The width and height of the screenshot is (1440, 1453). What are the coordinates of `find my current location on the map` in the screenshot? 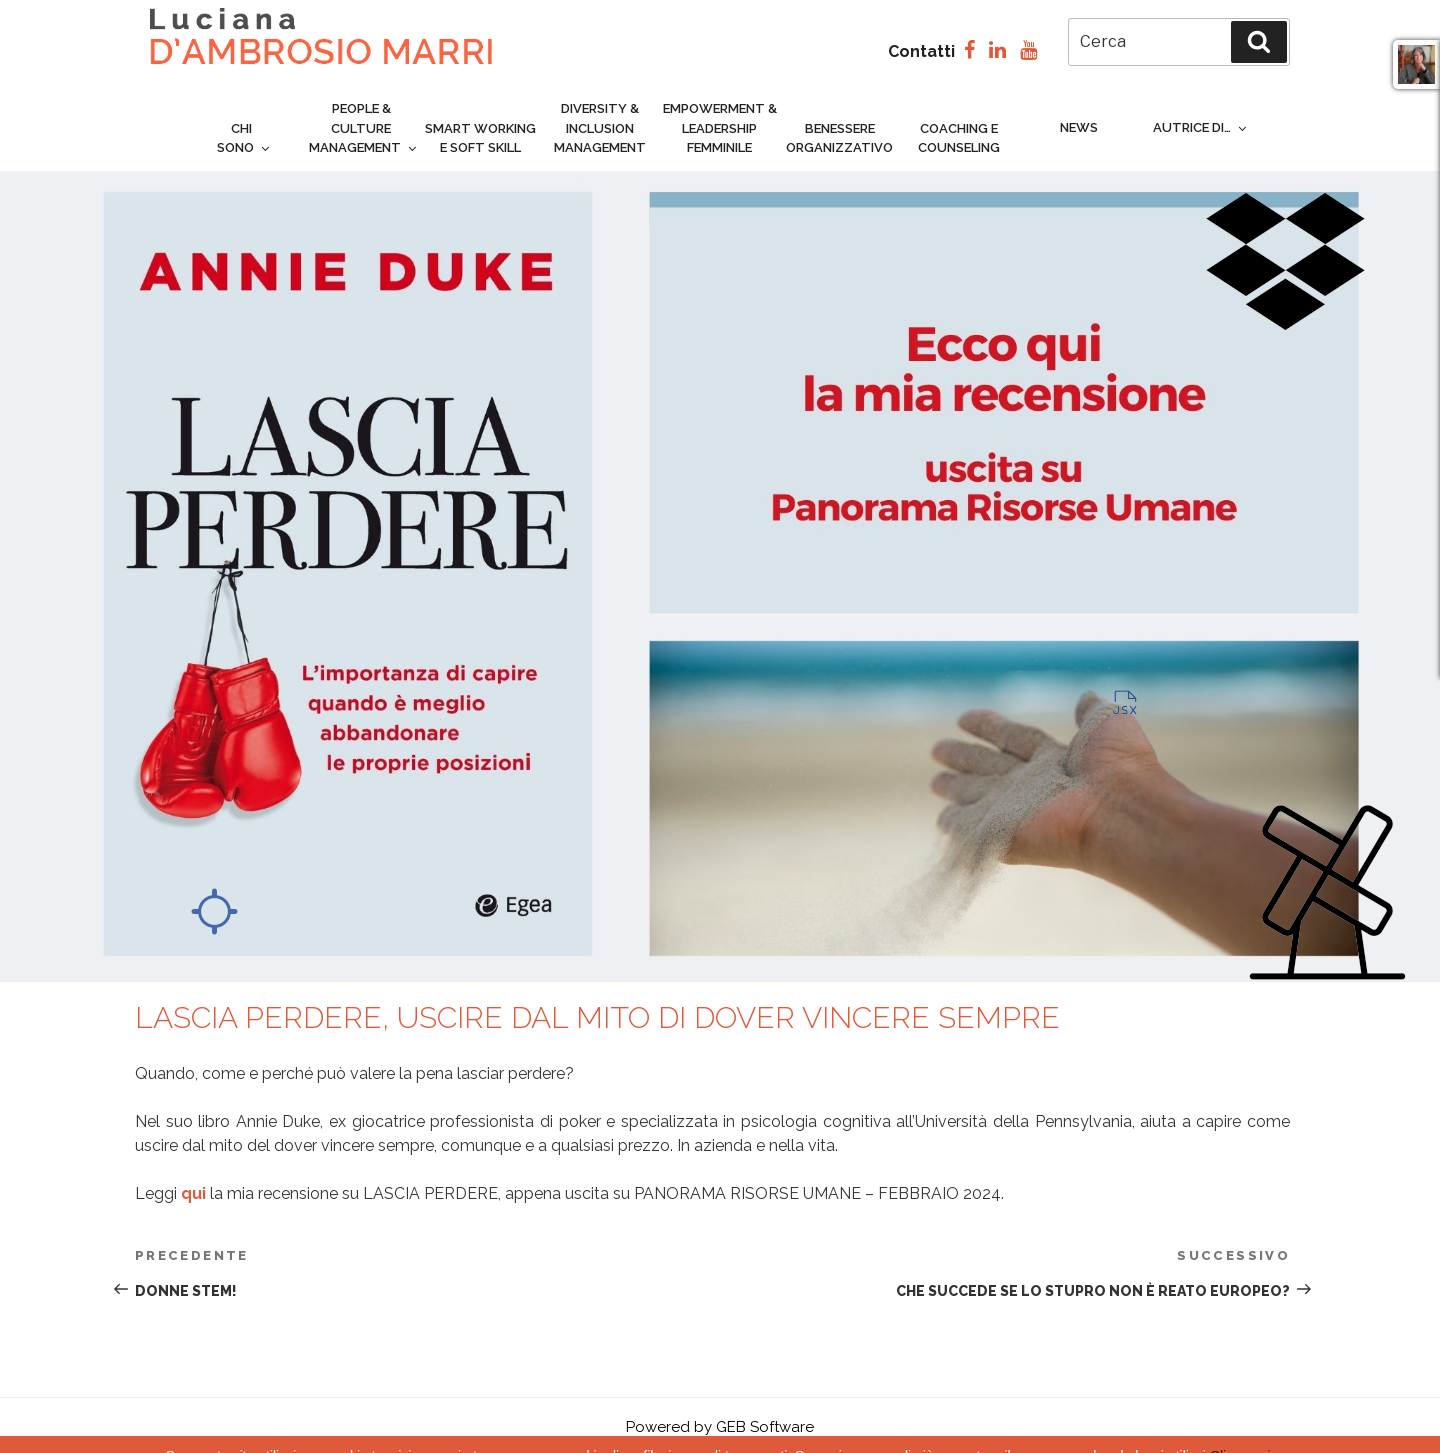 It's located at (214, 911).